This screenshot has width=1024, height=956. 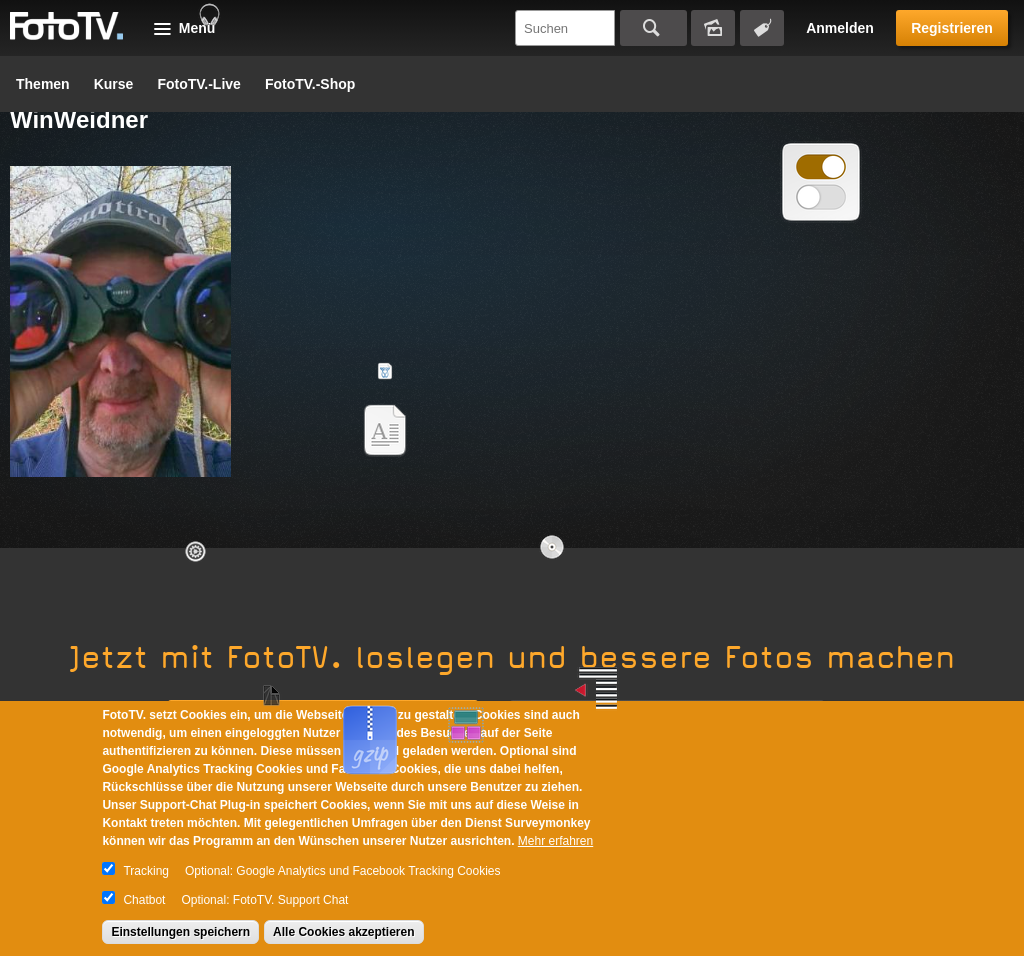 I want to click on decrease text indentation, so click(x=596, y=688).